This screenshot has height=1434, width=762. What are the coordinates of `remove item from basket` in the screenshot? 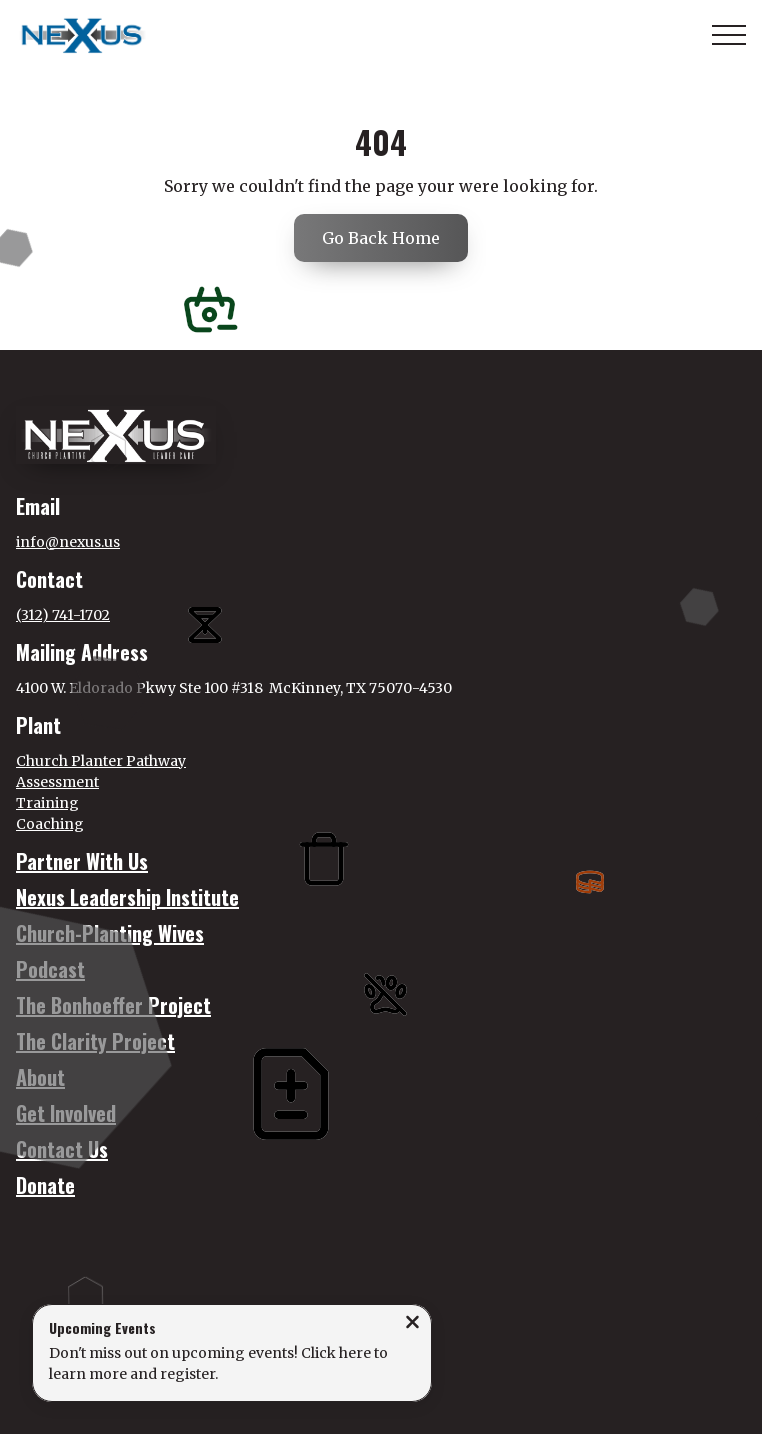 It's located at (209, 309).